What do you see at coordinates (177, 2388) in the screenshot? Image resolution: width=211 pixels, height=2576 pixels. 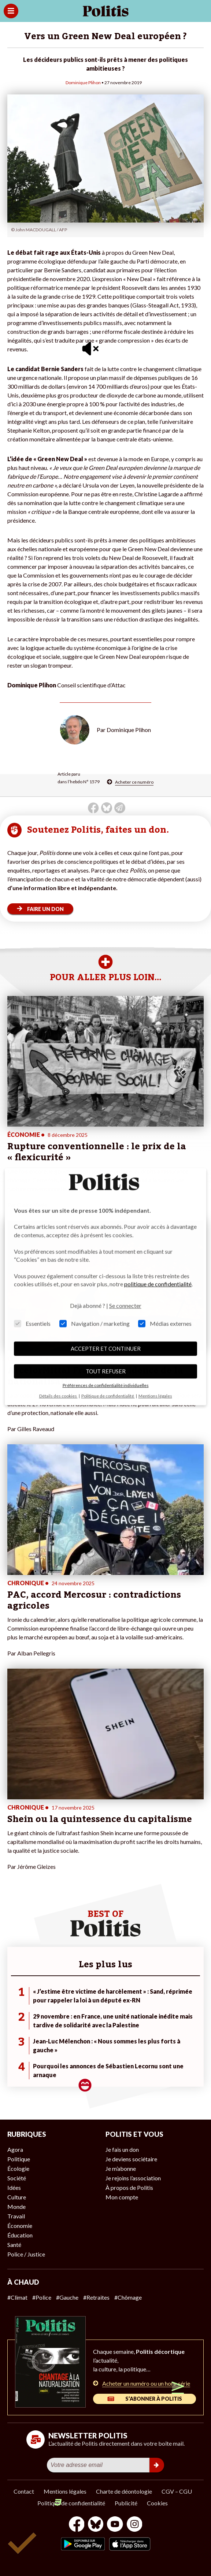 I see `apply a "greater than or equal to" filter condition` at bounding box center [177, 2388].